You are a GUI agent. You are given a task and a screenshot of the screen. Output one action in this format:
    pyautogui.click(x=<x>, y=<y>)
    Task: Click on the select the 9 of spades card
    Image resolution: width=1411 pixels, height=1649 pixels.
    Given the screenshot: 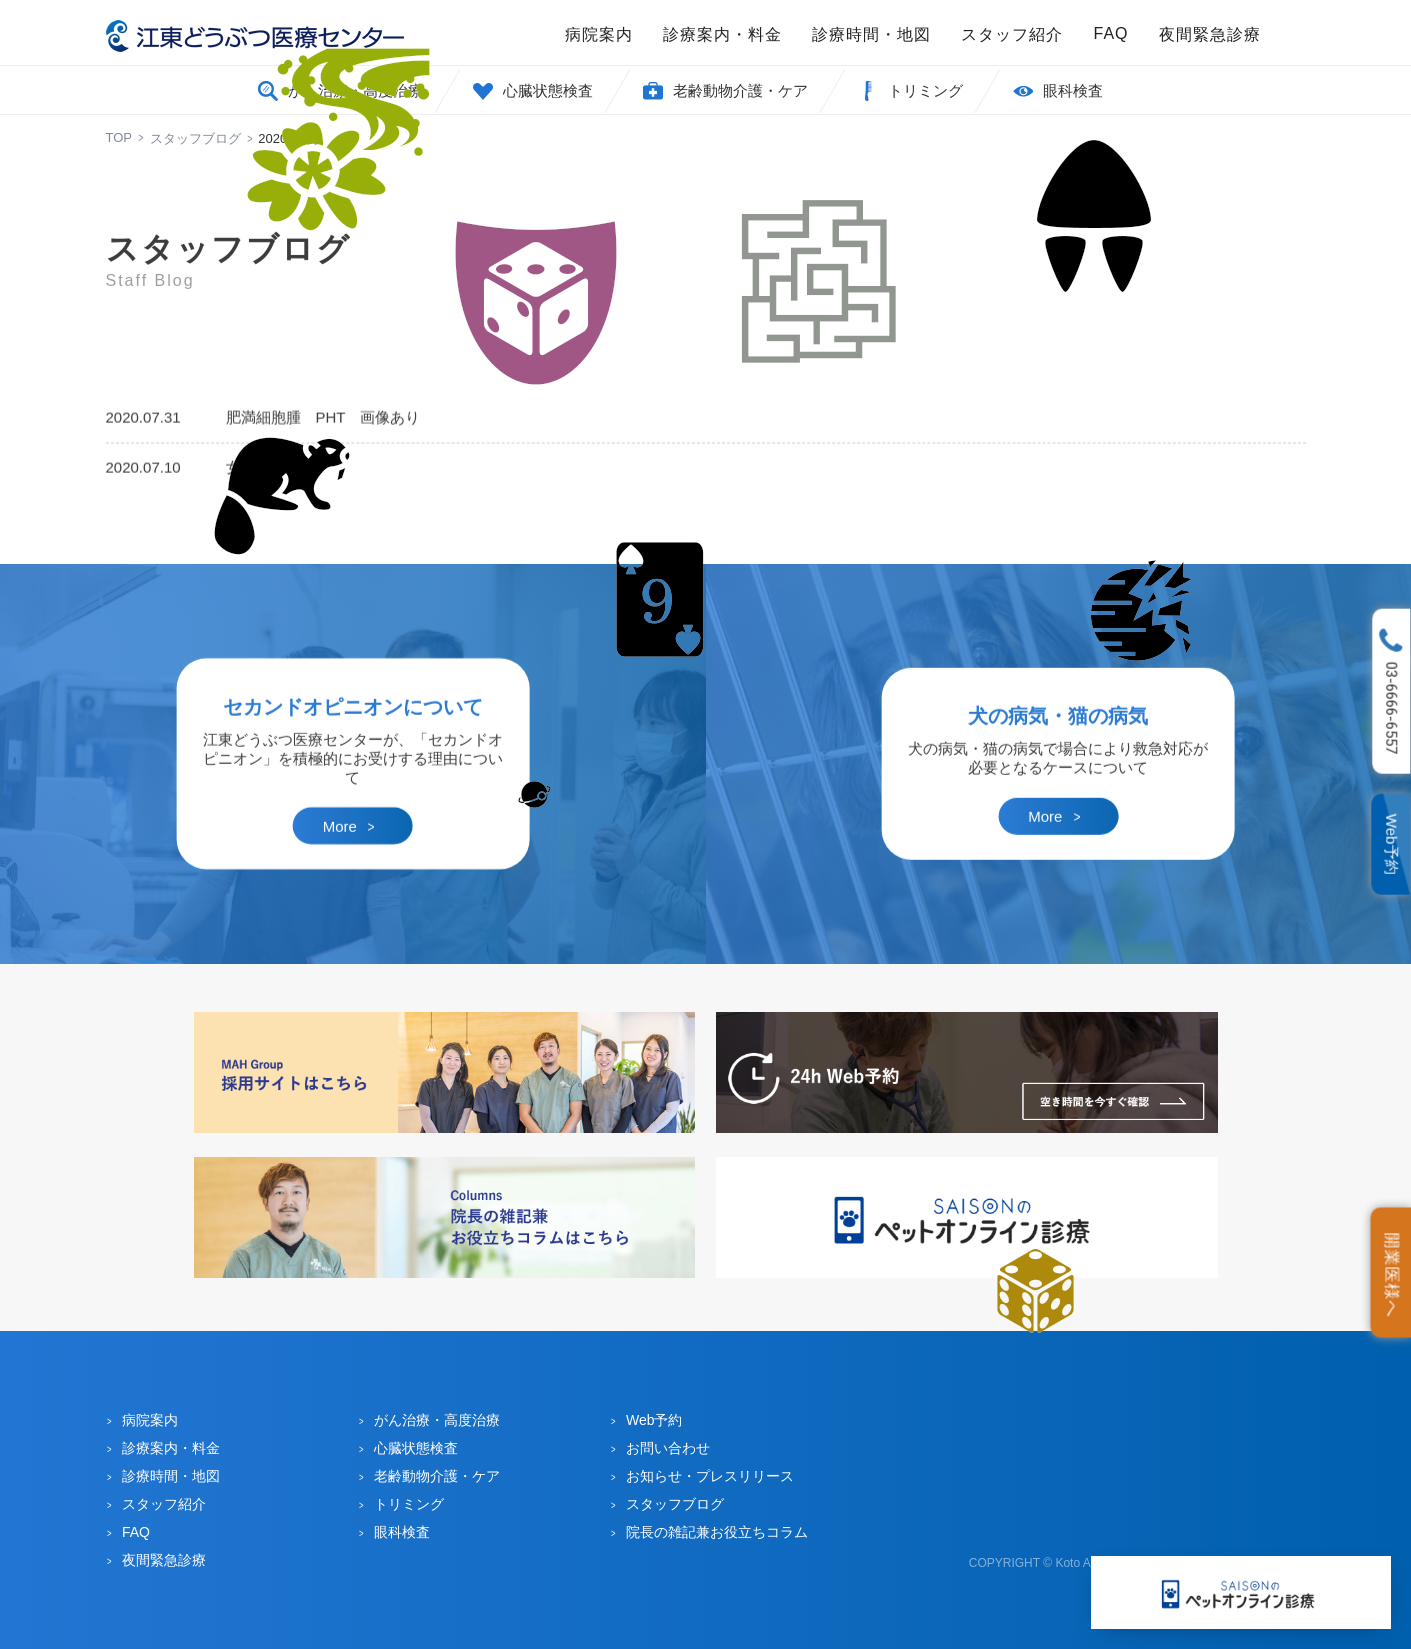 What is the action you would take?
    pyautogui.click(x=659, y=599)
    